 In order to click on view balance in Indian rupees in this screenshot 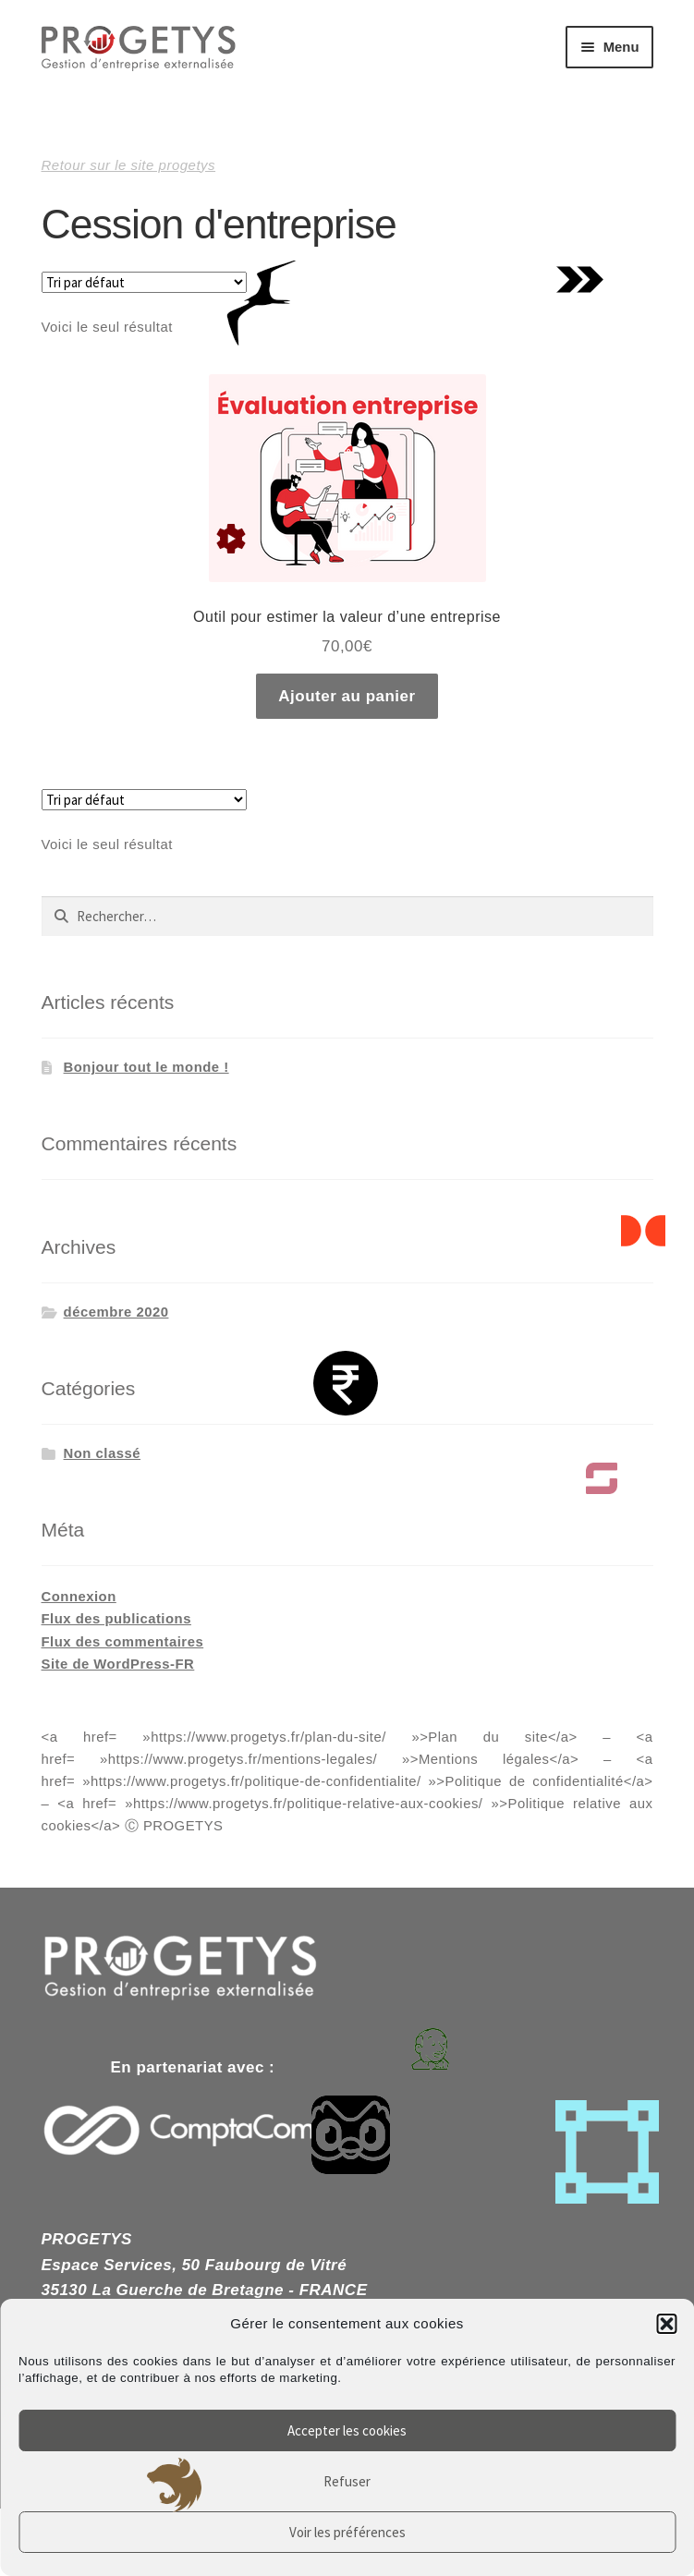, I will do `click(346, 1383)`.